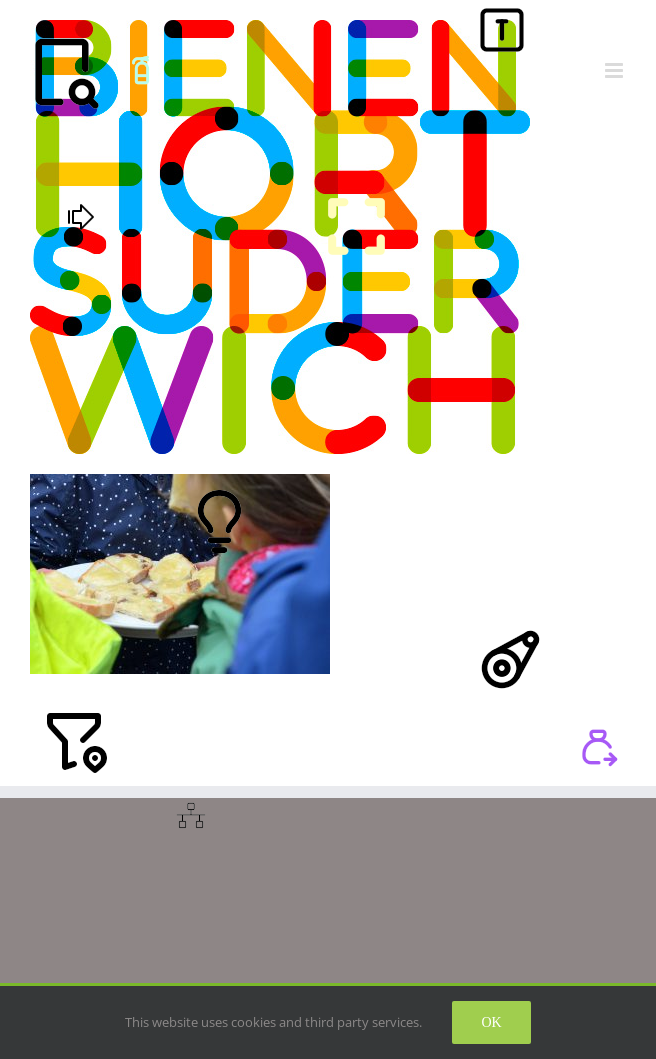  Describe the element at coordinates (219, 521) in the screenshot. I see `view tips or suggestions` at that location.